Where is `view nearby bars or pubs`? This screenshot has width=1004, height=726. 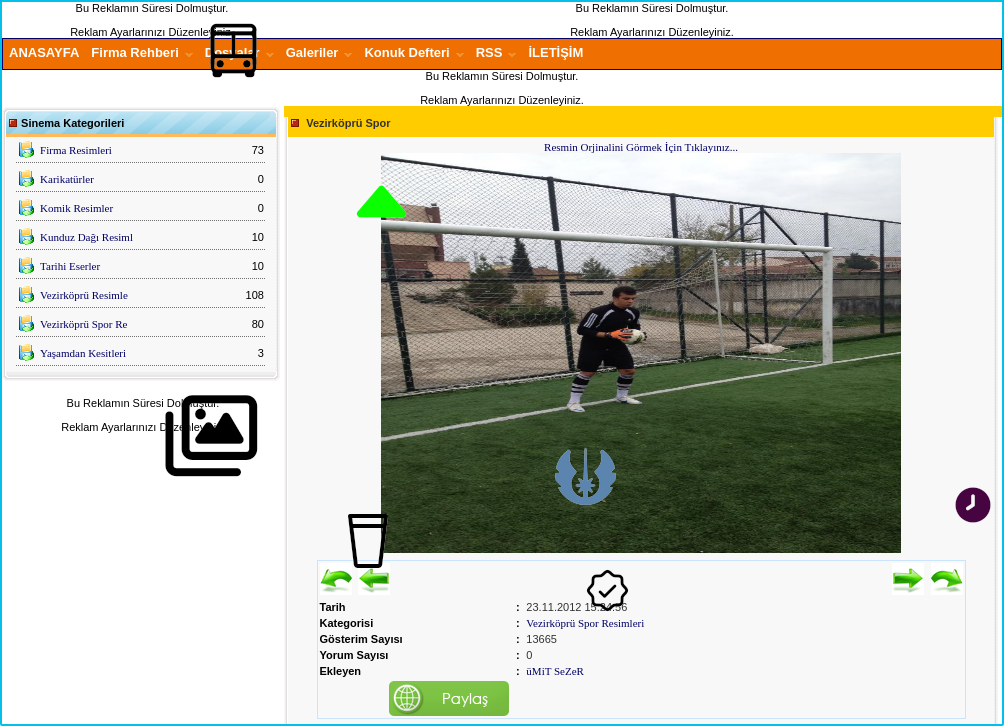 view nearby bars or pubs is located at coordinates (368, 540).